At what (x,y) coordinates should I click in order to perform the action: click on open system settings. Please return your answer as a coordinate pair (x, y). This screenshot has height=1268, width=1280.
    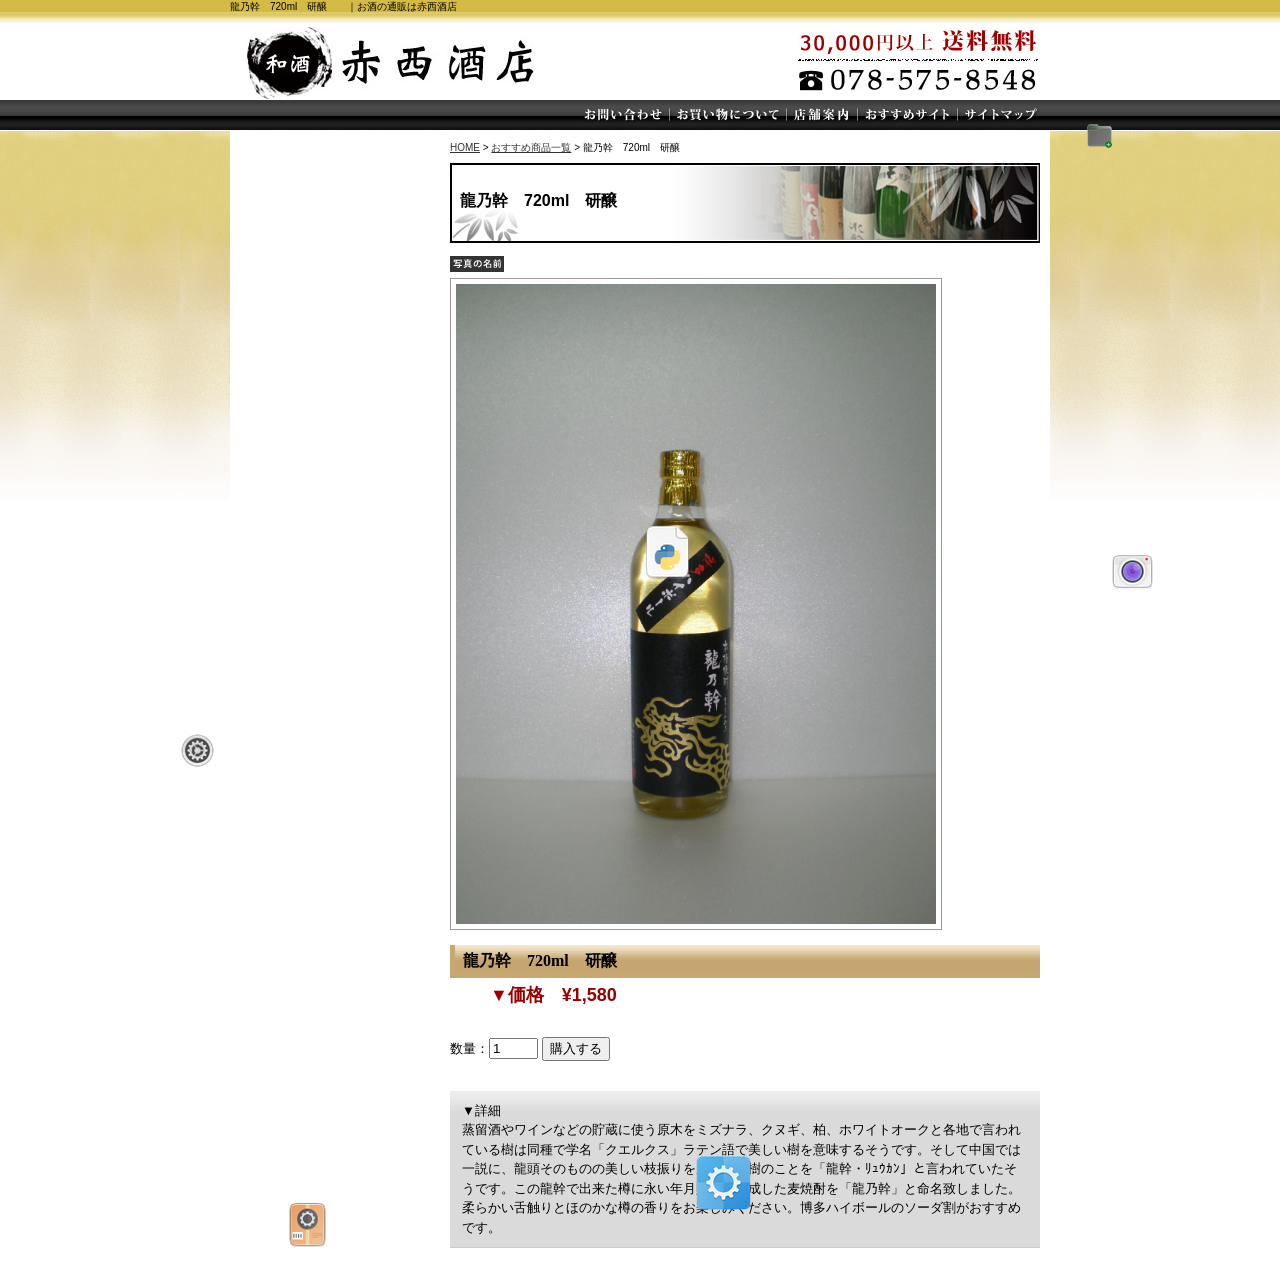
    Looking at the image, I should click on (197, 750).